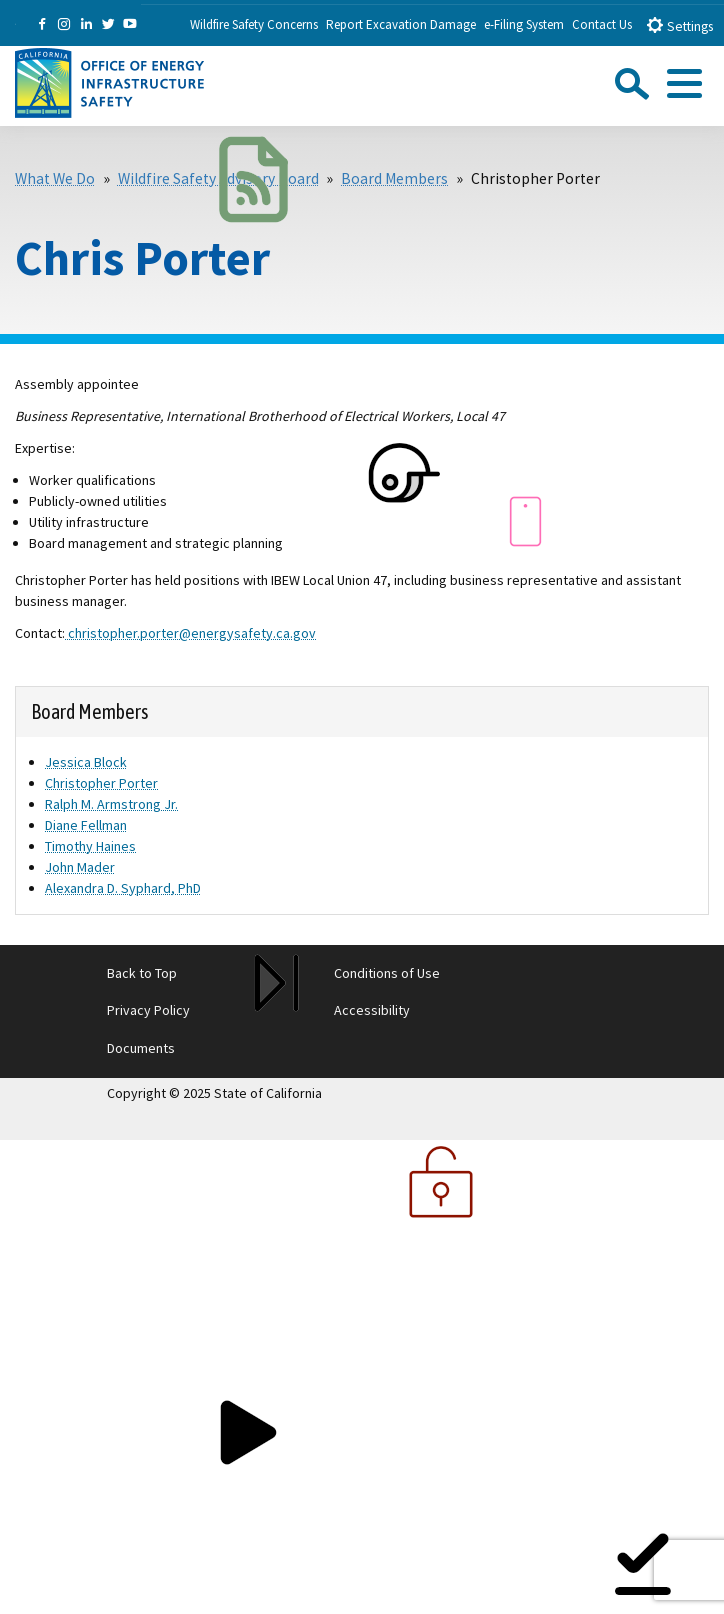 The image size is (724, 1614). What do you see at coordinates (248, 1432) in the screenshot?
I see `play media or video content` at bounding box center [248, 1432].